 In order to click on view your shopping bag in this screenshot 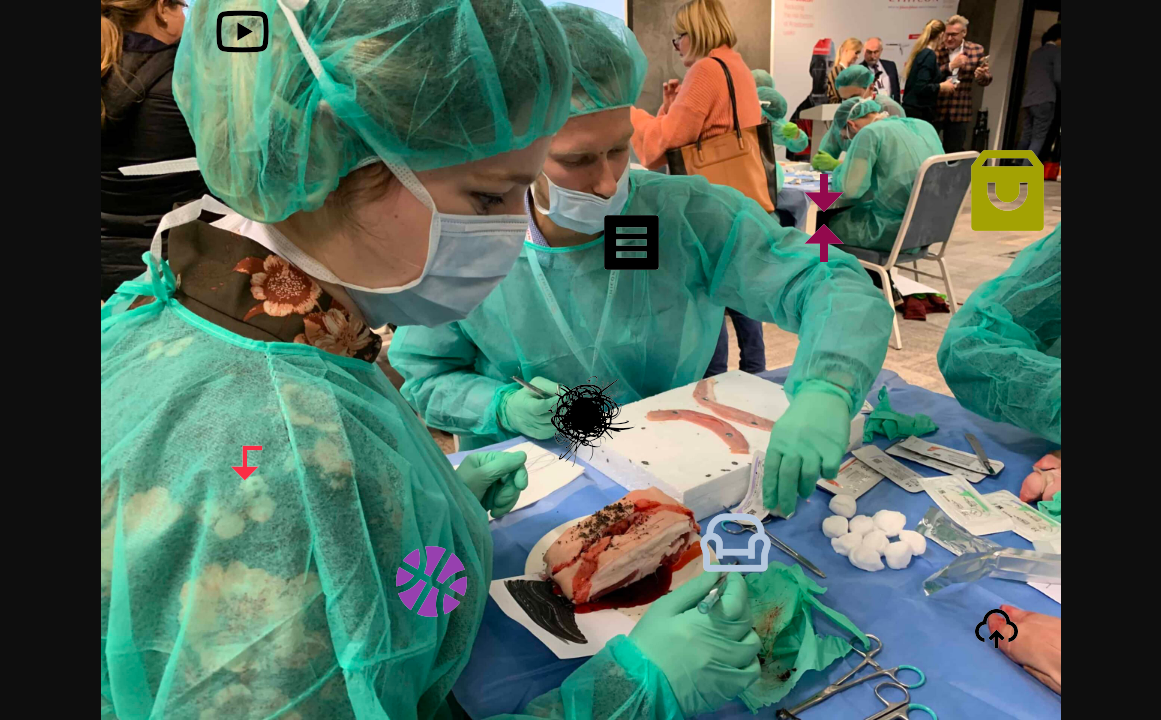, I will do `click(1007, 190)`.